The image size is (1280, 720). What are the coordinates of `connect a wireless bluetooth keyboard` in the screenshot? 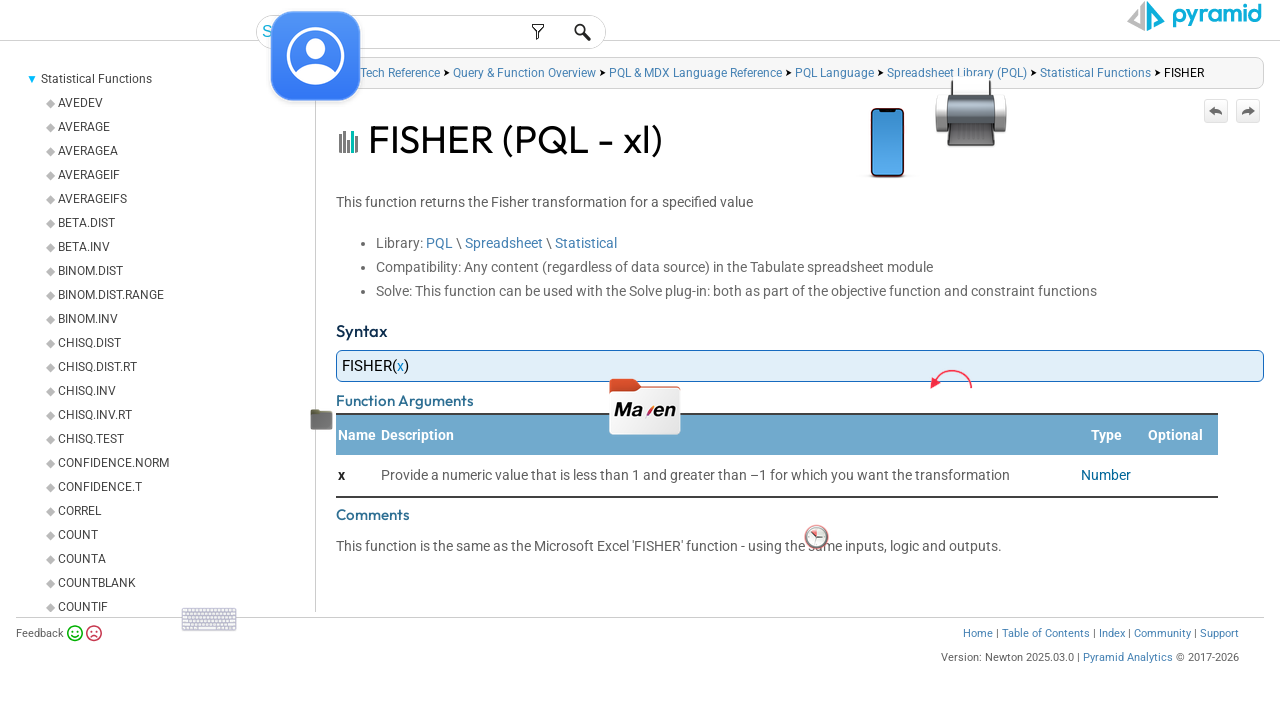 It's located at (209, 619).